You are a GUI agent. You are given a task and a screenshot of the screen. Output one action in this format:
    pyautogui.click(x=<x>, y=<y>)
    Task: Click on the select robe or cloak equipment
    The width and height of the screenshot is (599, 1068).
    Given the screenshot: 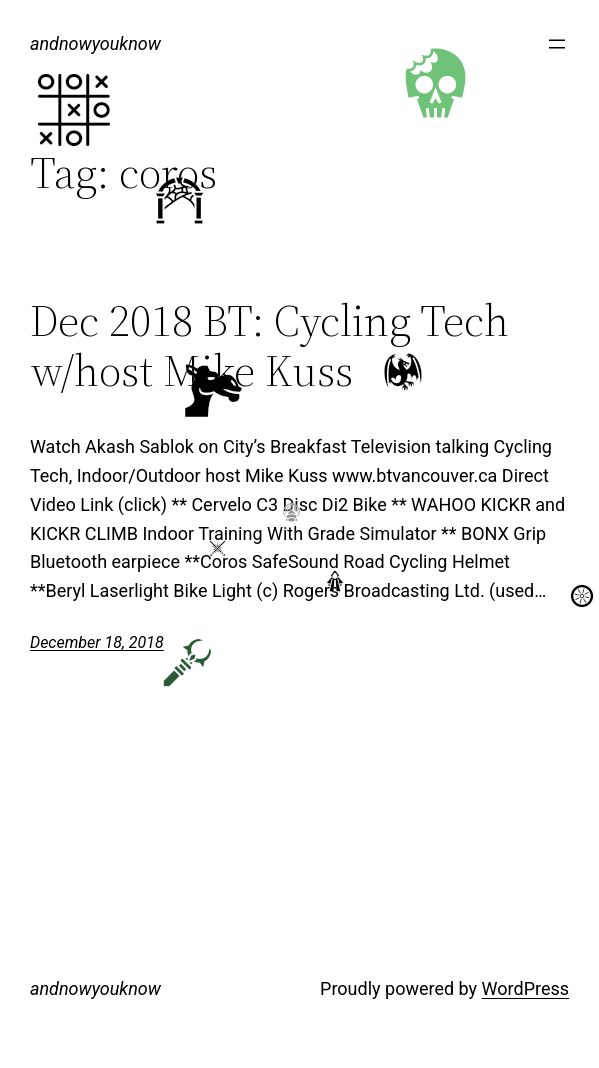 What is the action you would take?
    pyautogui.click(x=335, y=581)
    